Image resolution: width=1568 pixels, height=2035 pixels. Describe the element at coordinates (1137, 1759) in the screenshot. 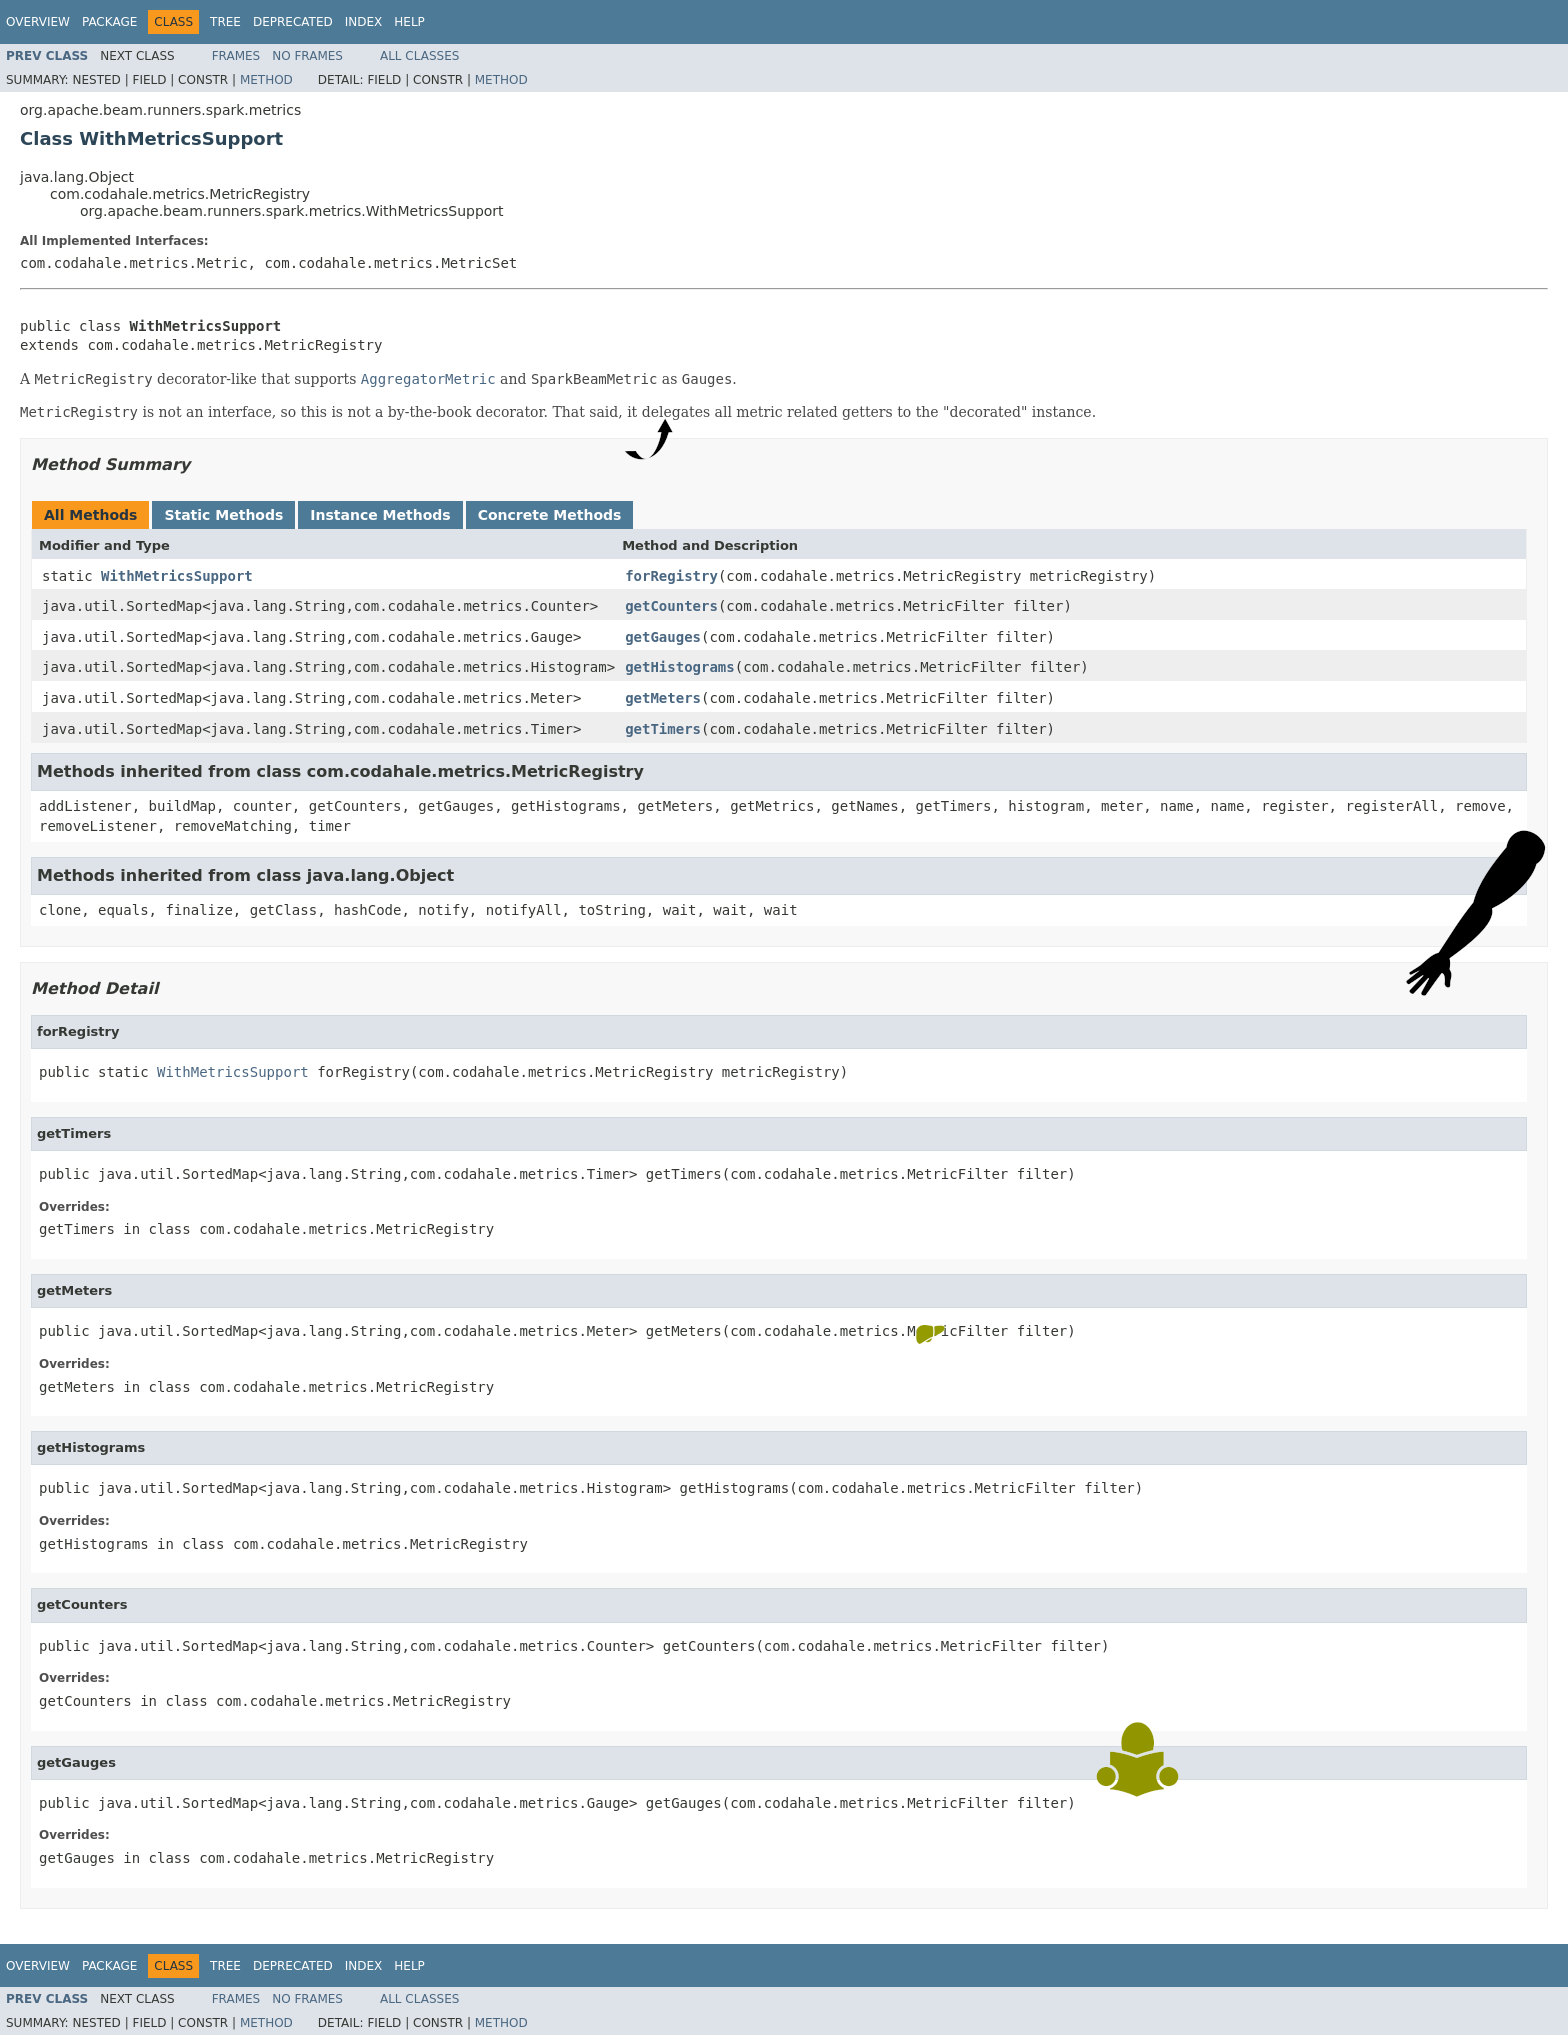

I see `open reading mode or e-reader` at that location.